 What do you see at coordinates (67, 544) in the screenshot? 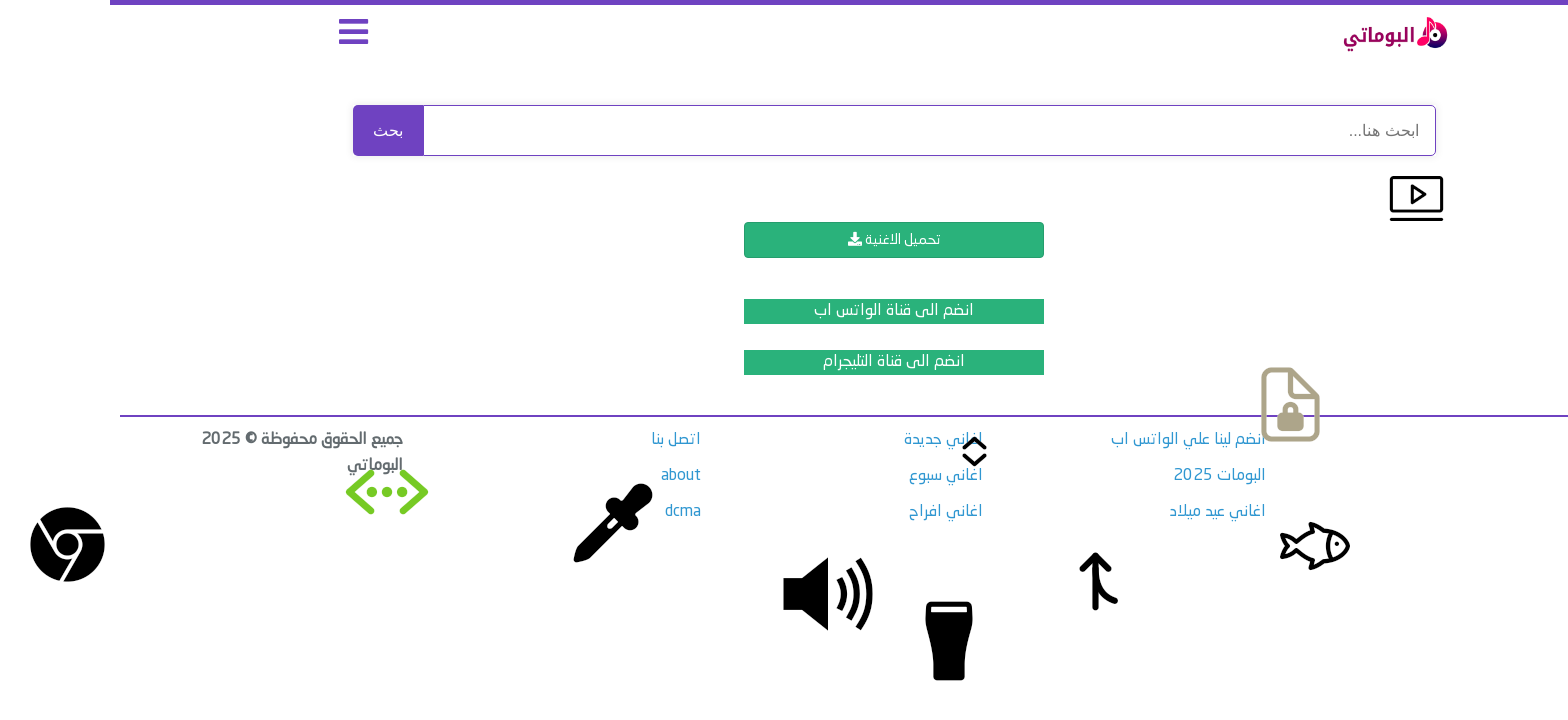
I see `open link in Google Chrome browser` at bounding box center [67, 544].